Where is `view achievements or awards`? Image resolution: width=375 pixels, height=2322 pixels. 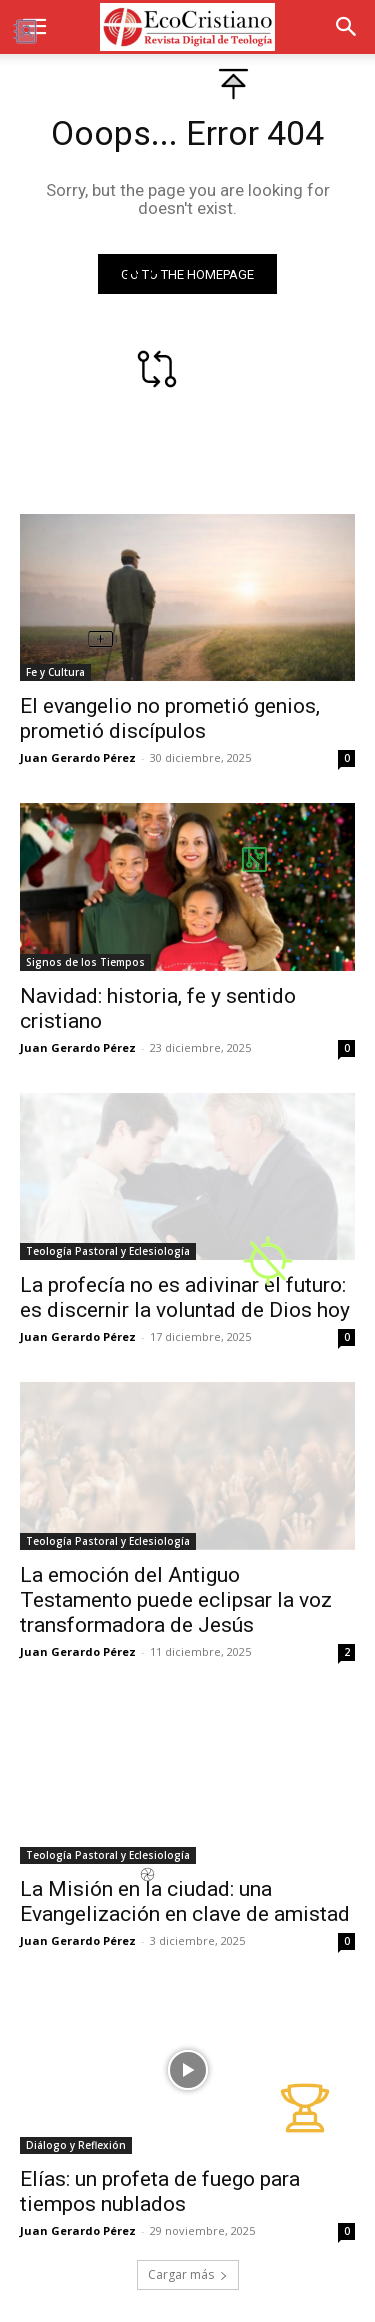 view achievements or awards is located at coordinates (305, 2108).